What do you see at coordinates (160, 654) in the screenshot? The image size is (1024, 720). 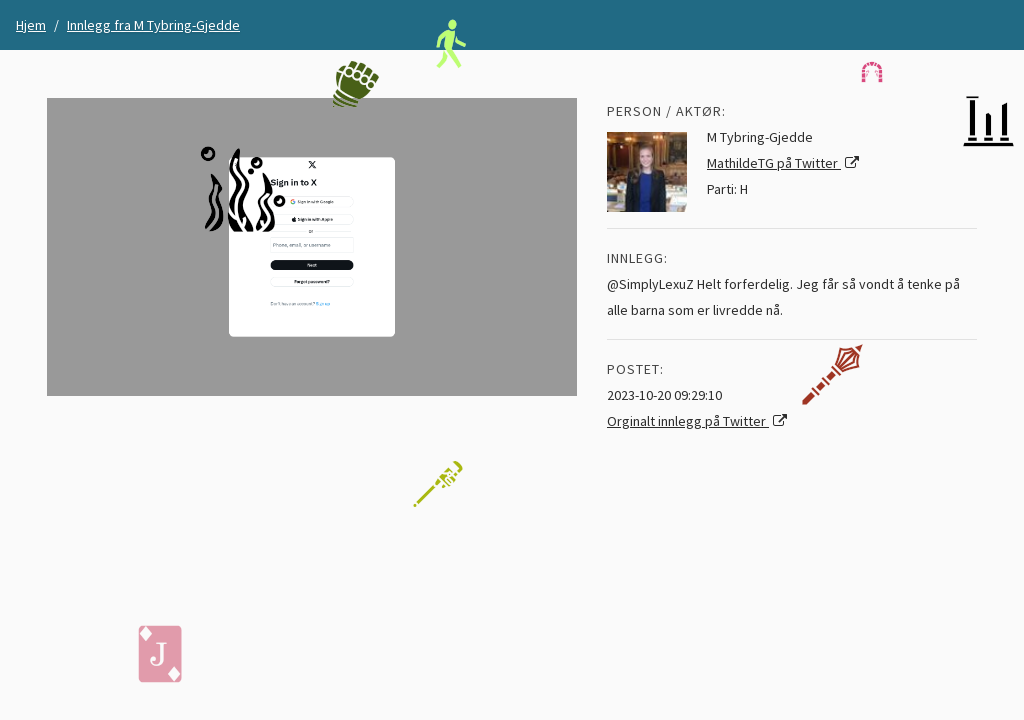 I see `jack of diamonds playing card` at bounding box center [160, 654].